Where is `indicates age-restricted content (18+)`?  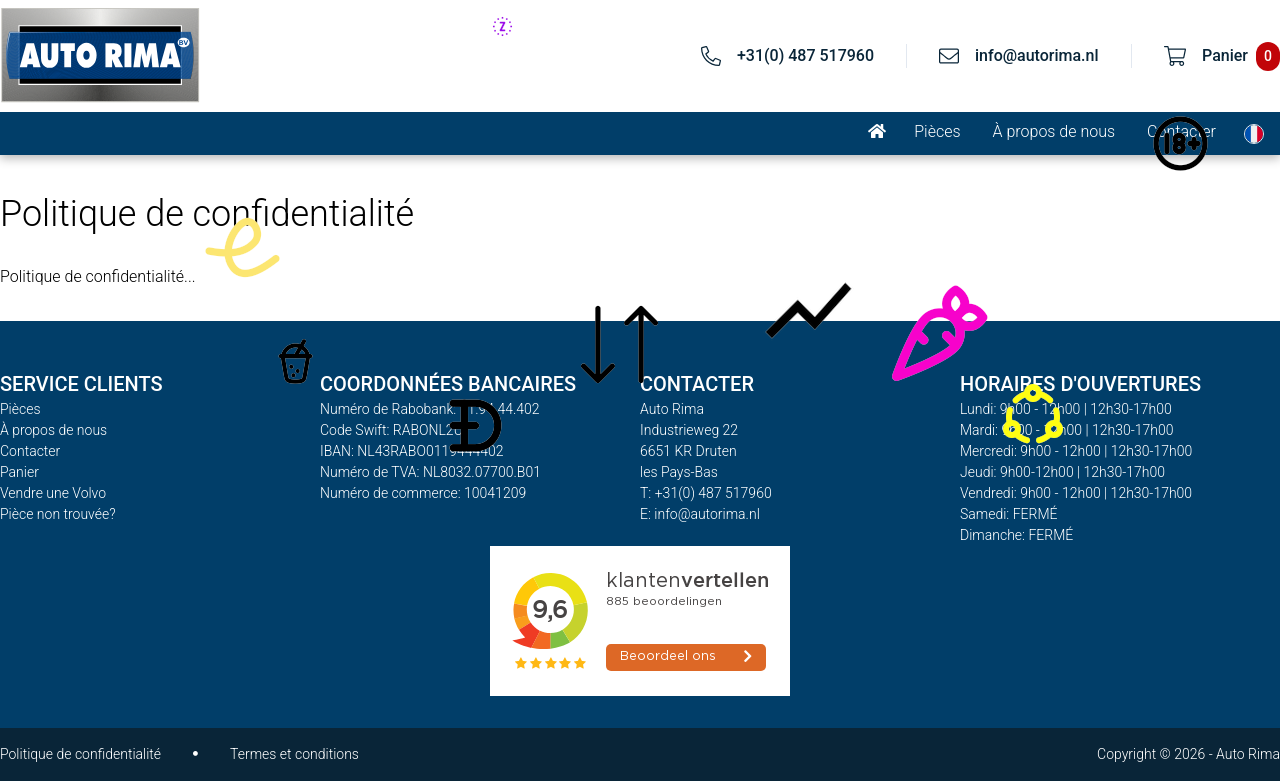 indicates age-restricted content (18+) is located at coordinates (1180, 143).